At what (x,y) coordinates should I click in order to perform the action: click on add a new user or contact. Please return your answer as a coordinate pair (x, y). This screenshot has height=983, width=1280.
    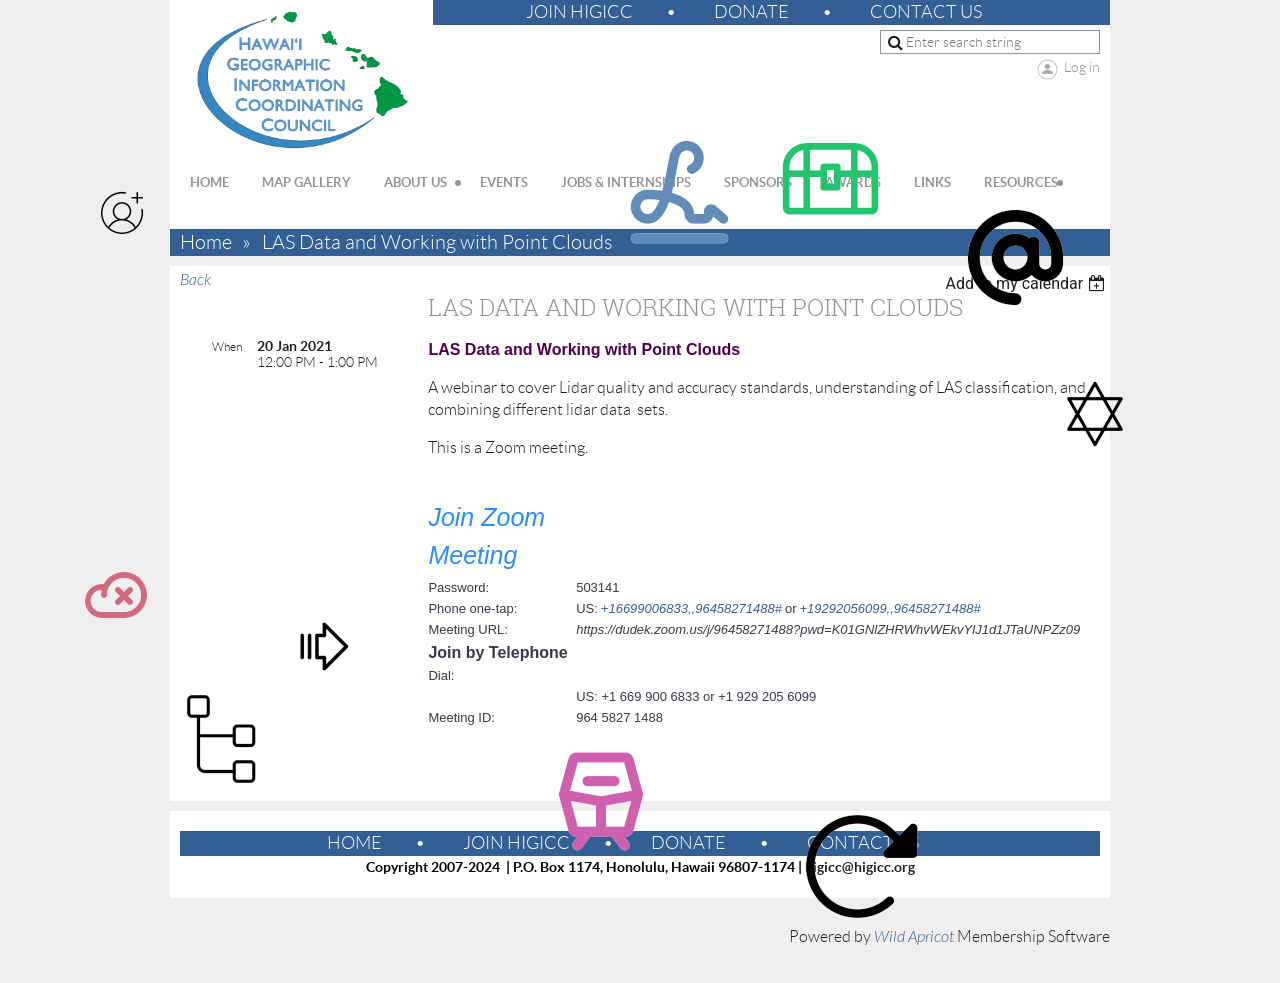
    Looking at the image, I should click on (122, 213).